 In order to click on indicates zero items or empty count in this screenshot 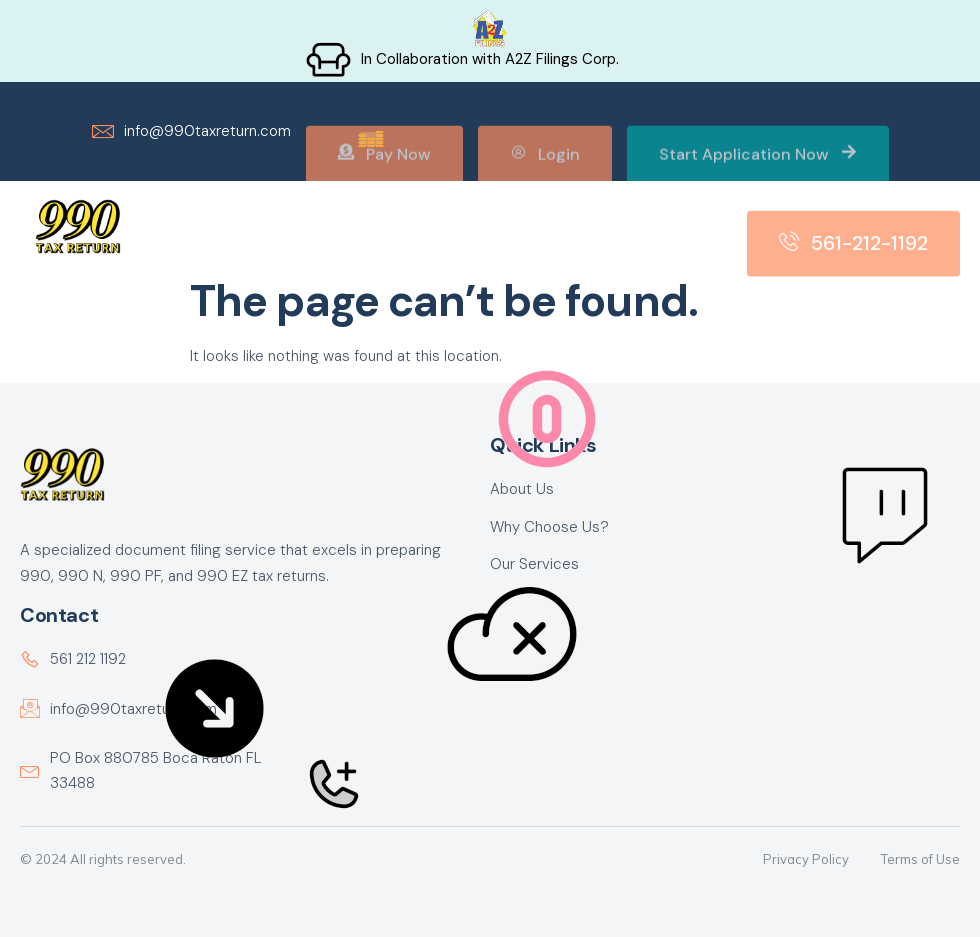, I will do `click(547, 419)`.